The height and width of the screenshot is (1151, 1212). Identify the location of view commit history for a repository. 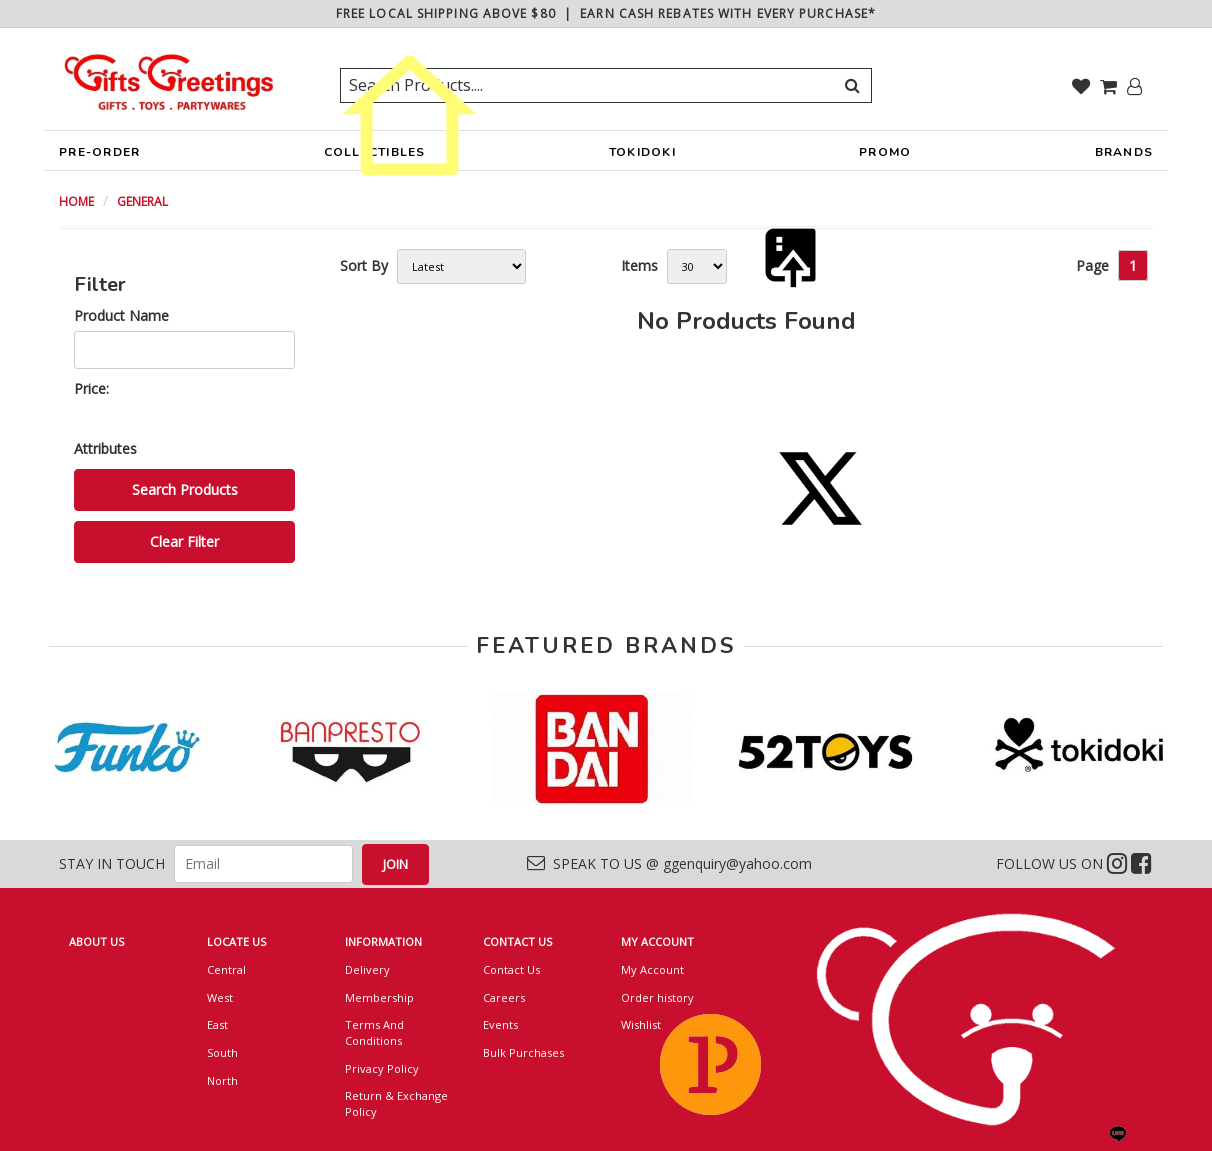
(790, 256).